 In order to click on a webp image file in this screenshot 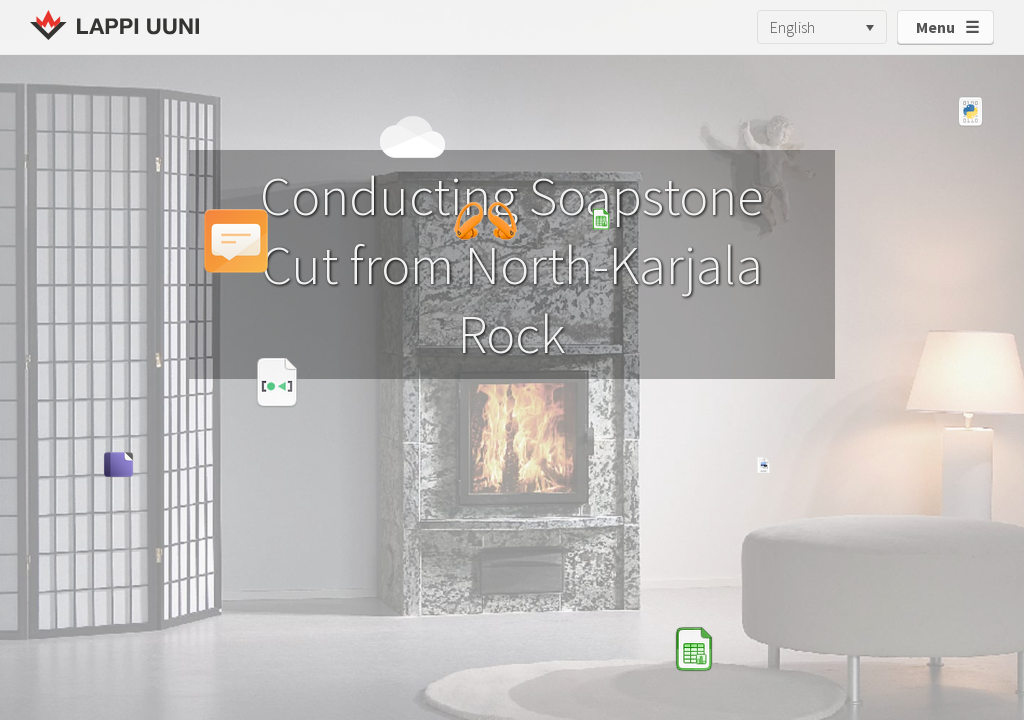, I will do `click(763, 465)`.